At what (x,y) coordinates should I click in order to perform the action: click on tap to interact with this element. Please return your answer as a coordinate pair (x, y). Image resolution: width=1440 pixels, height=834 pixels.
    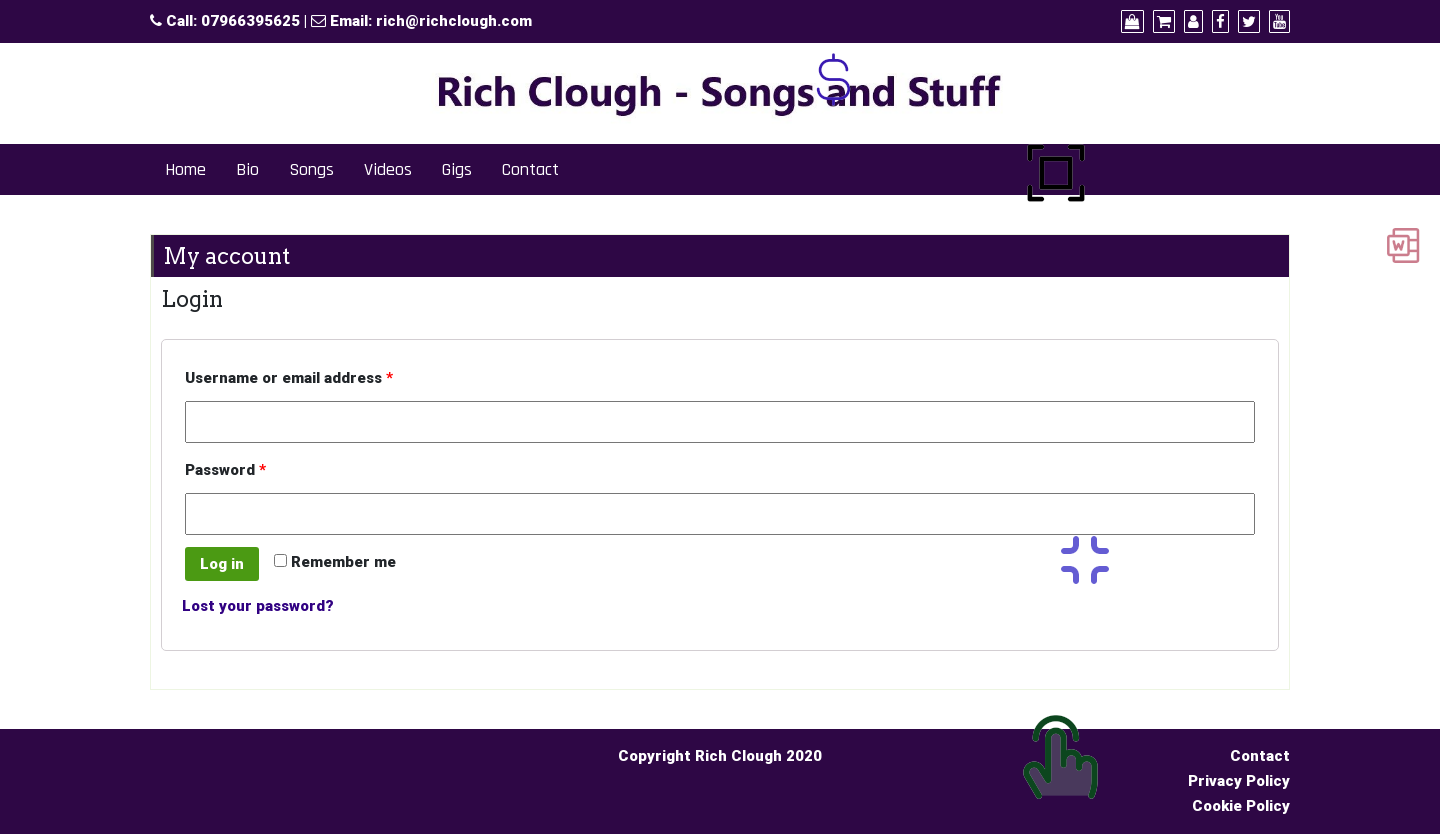
    Looking at the image, I should click on (1060, 758).